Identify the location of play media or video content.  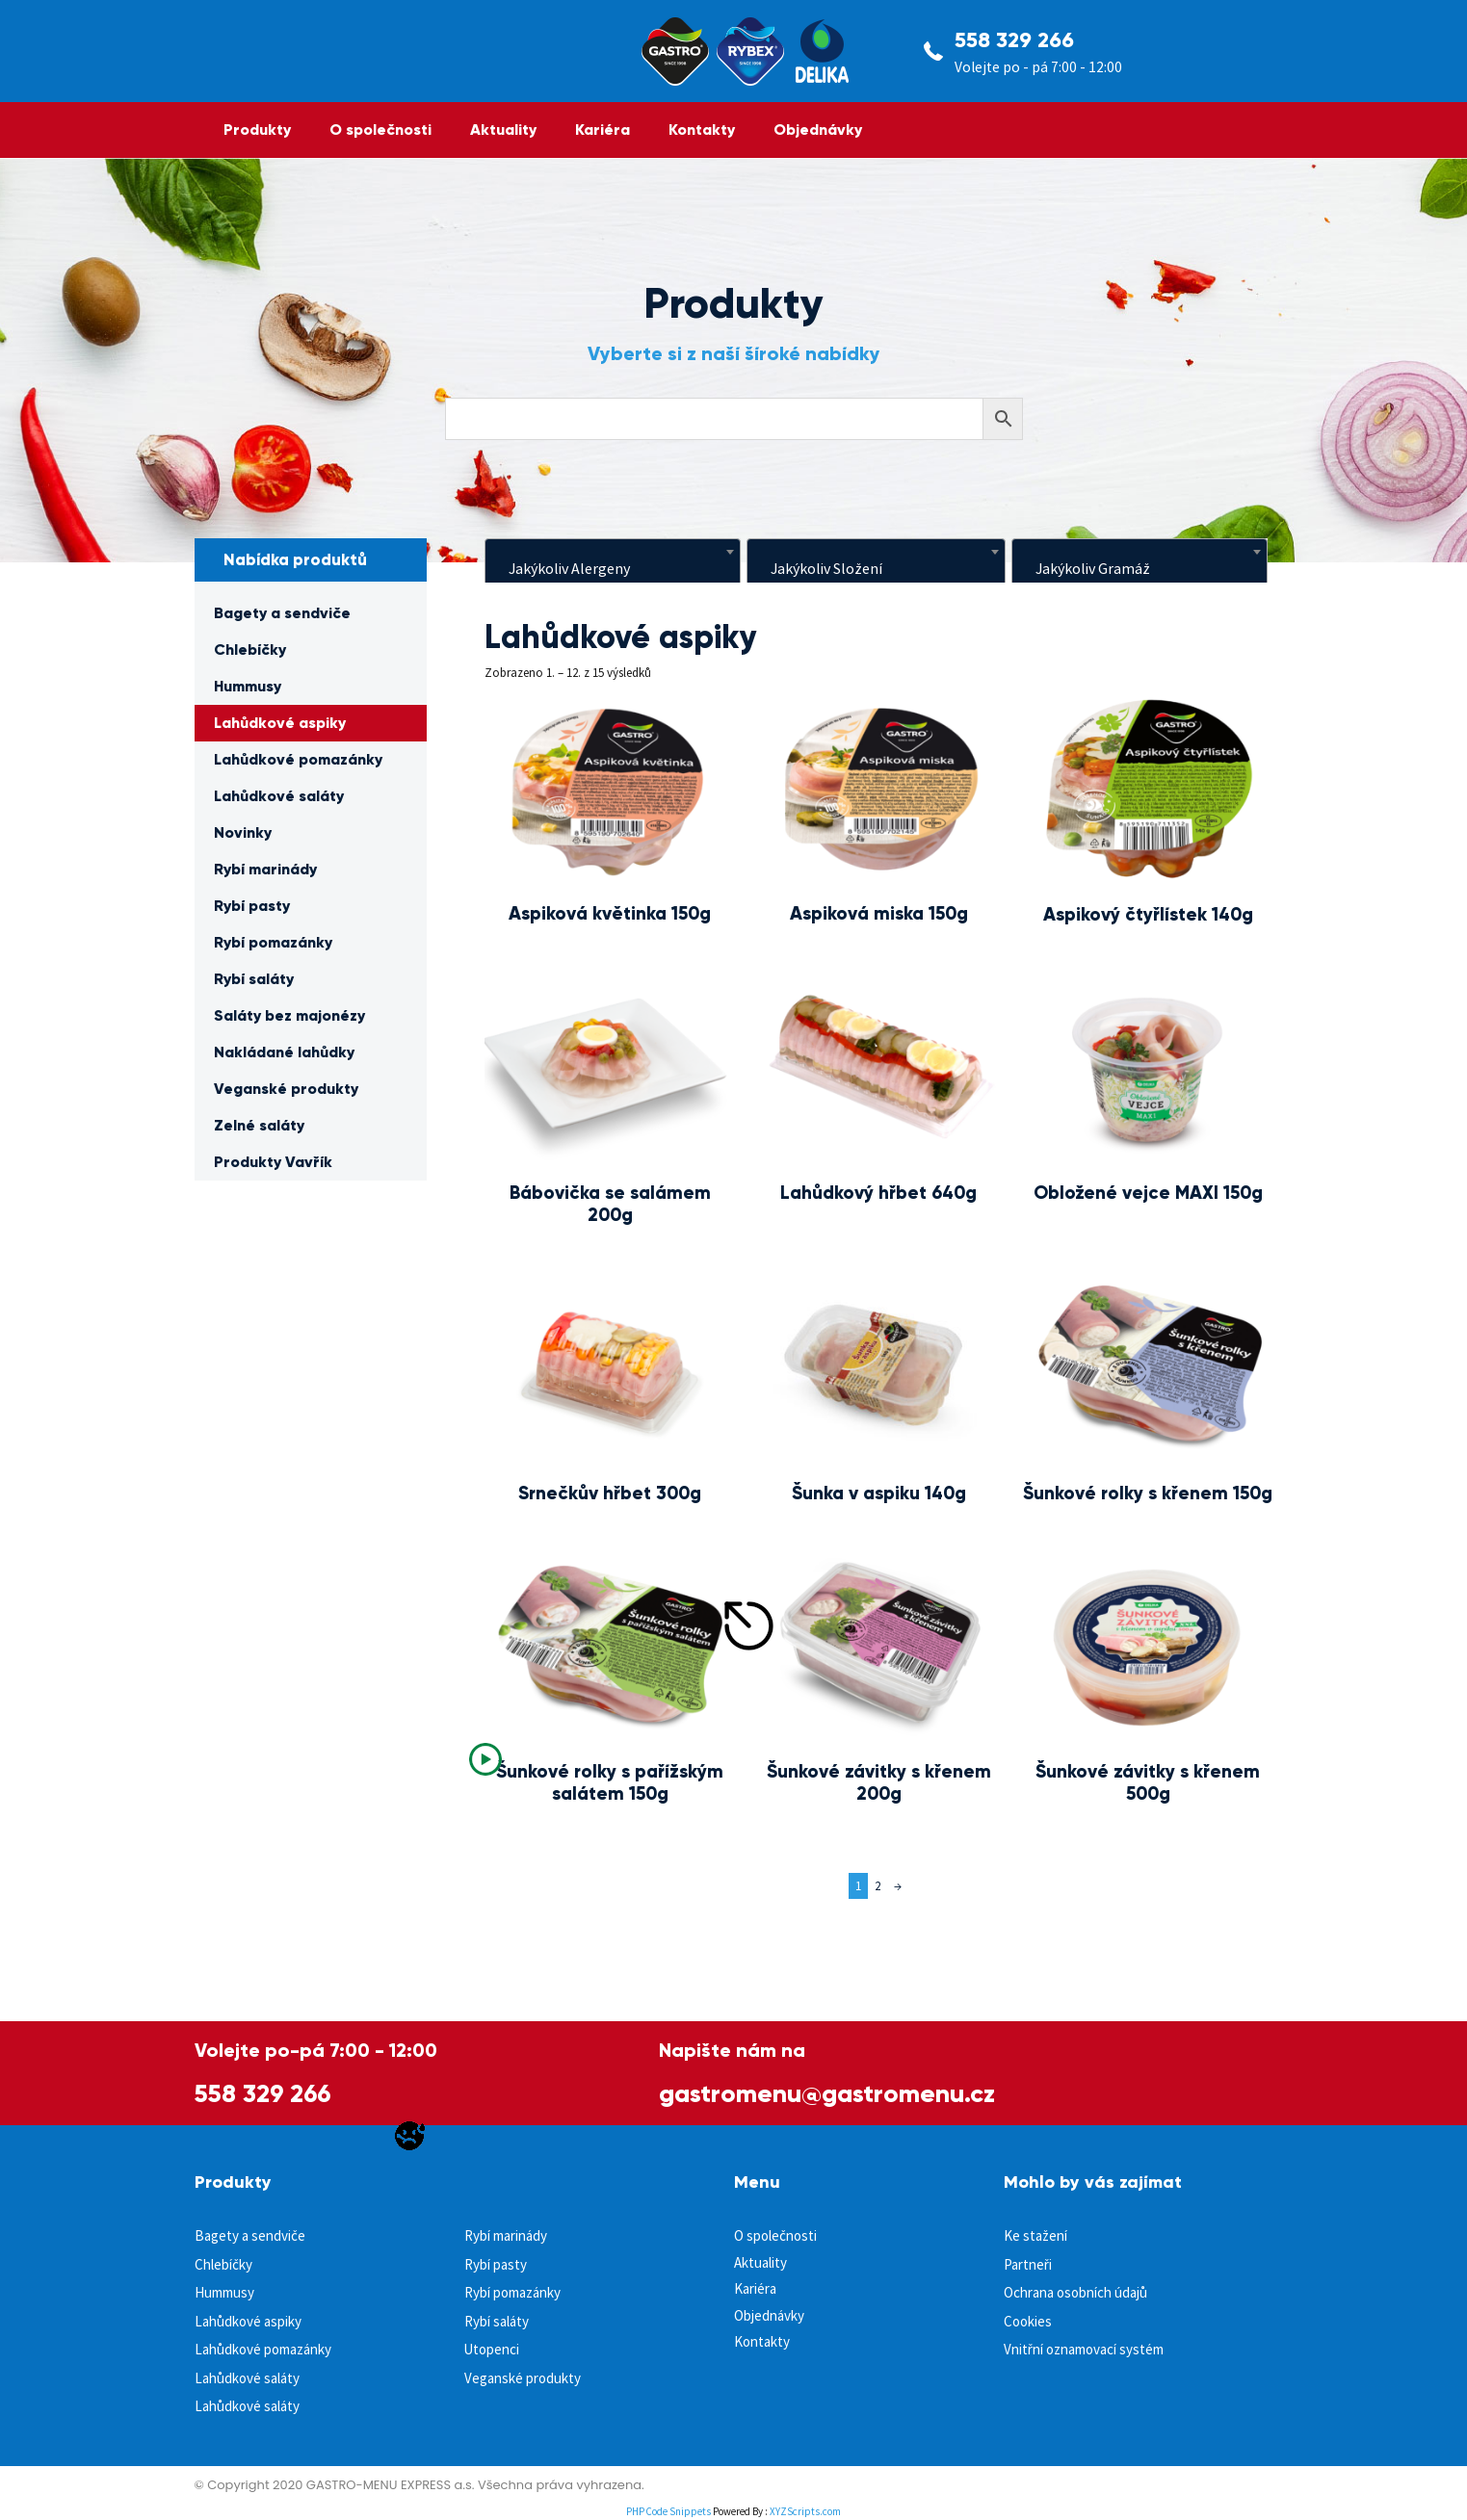
(485, 1759).